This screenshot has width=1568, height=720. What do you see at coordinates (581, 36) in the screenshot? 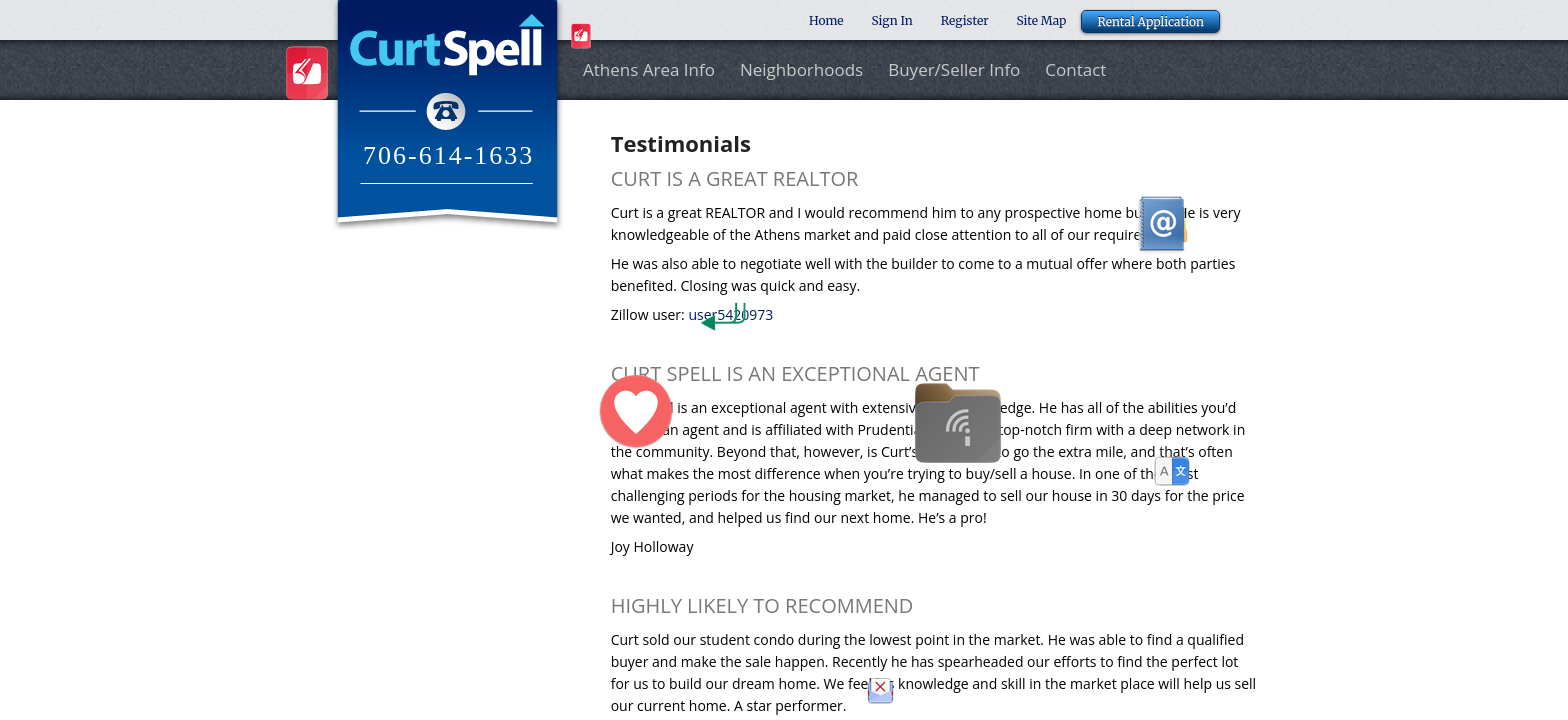
I see `postscript or vector document file` at bounding box center [581, 36].